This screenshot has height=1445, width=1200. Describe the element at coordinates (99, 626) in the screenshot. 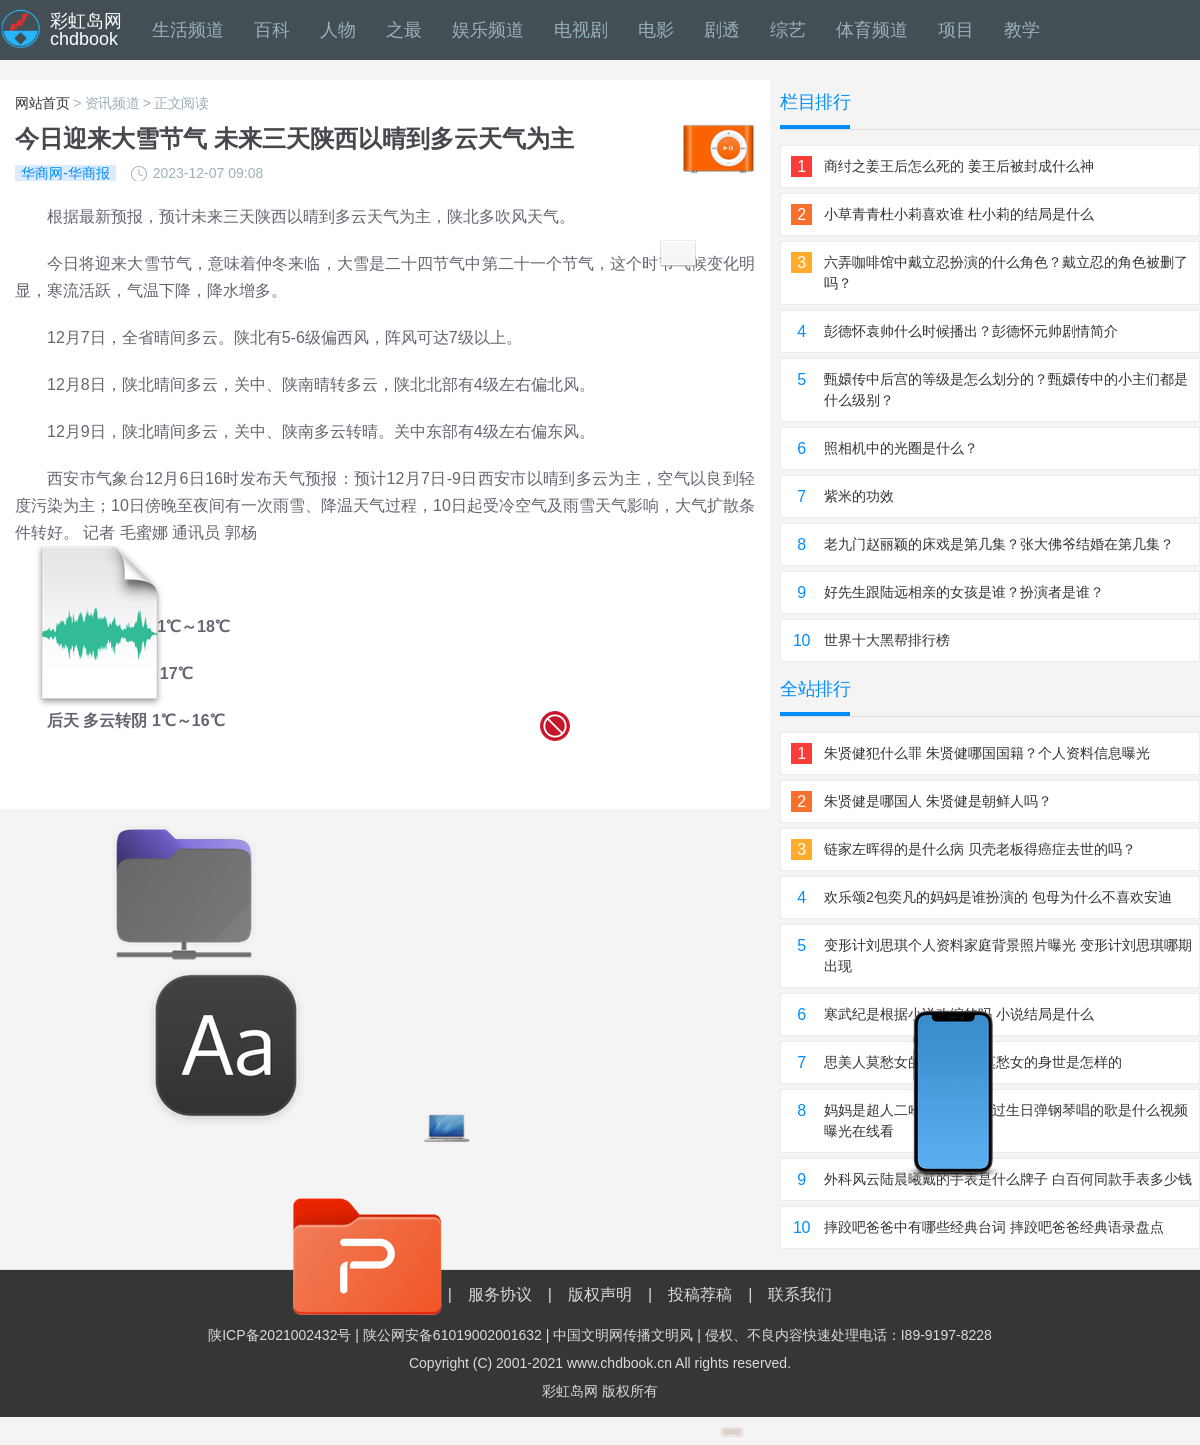

I see `audio file thumbnail in media browser` at that location.